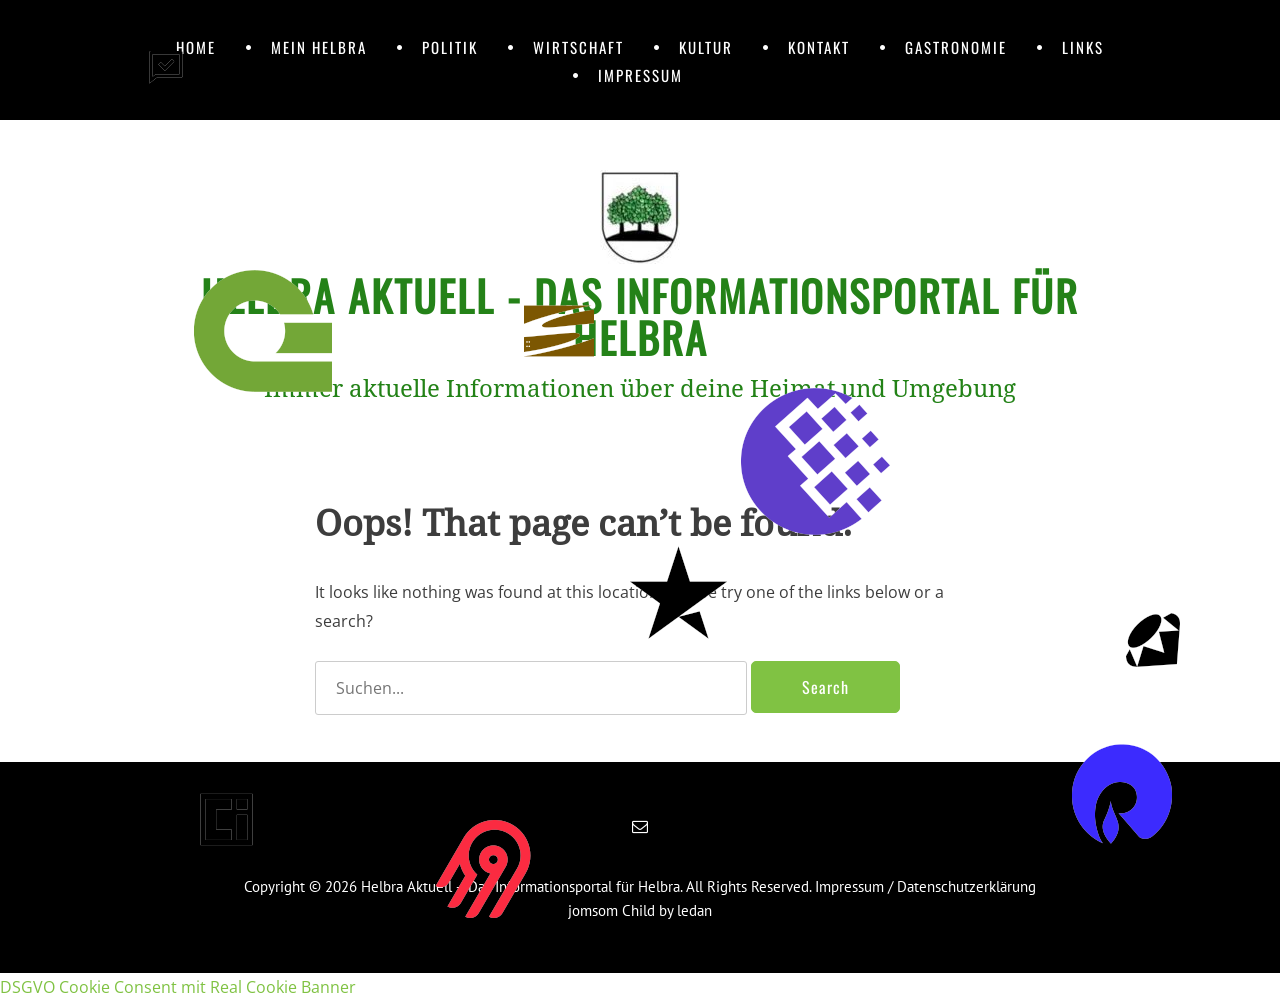 This screenshot has height=1002, width=1280. I want to click on view trustpilot reviews, so click(678, 592).